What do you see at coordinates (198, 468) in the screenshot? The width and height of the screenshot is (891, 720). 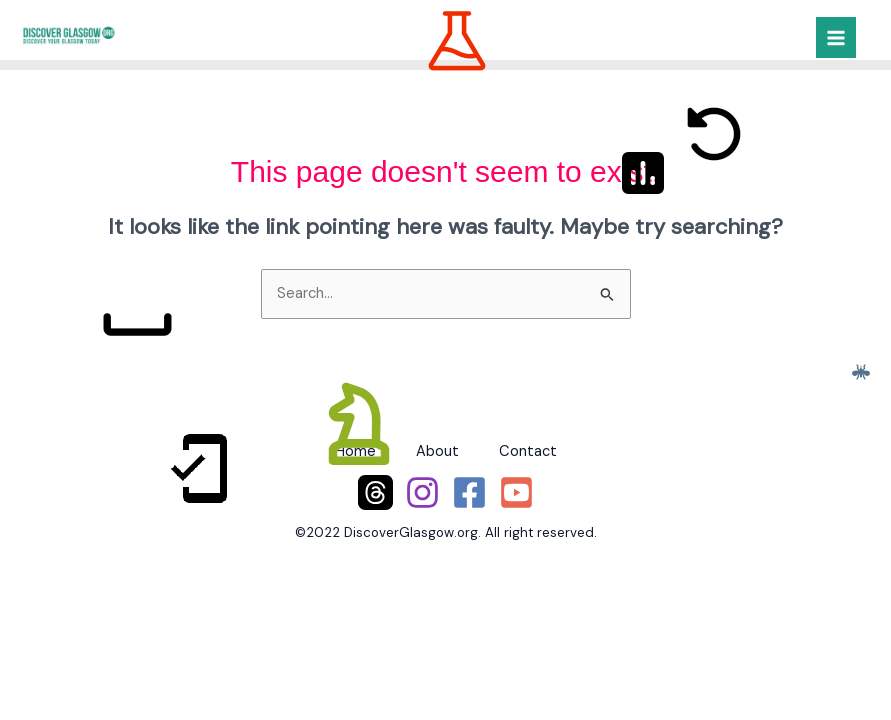 I see `indicates mobile-friendly or responsive design` at bounding box center [198, 468].